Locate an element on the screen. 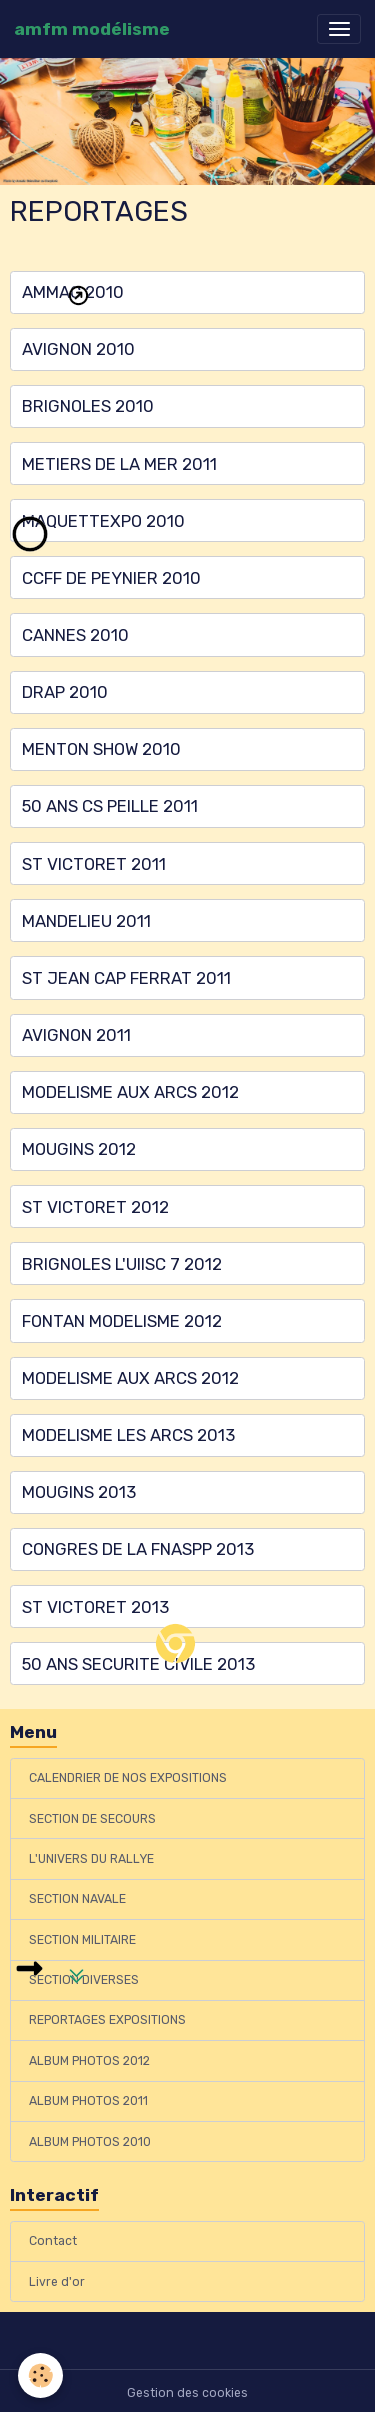 The image size is (375, 2416). proceed to the next step is located at coordinates (29, 1968).